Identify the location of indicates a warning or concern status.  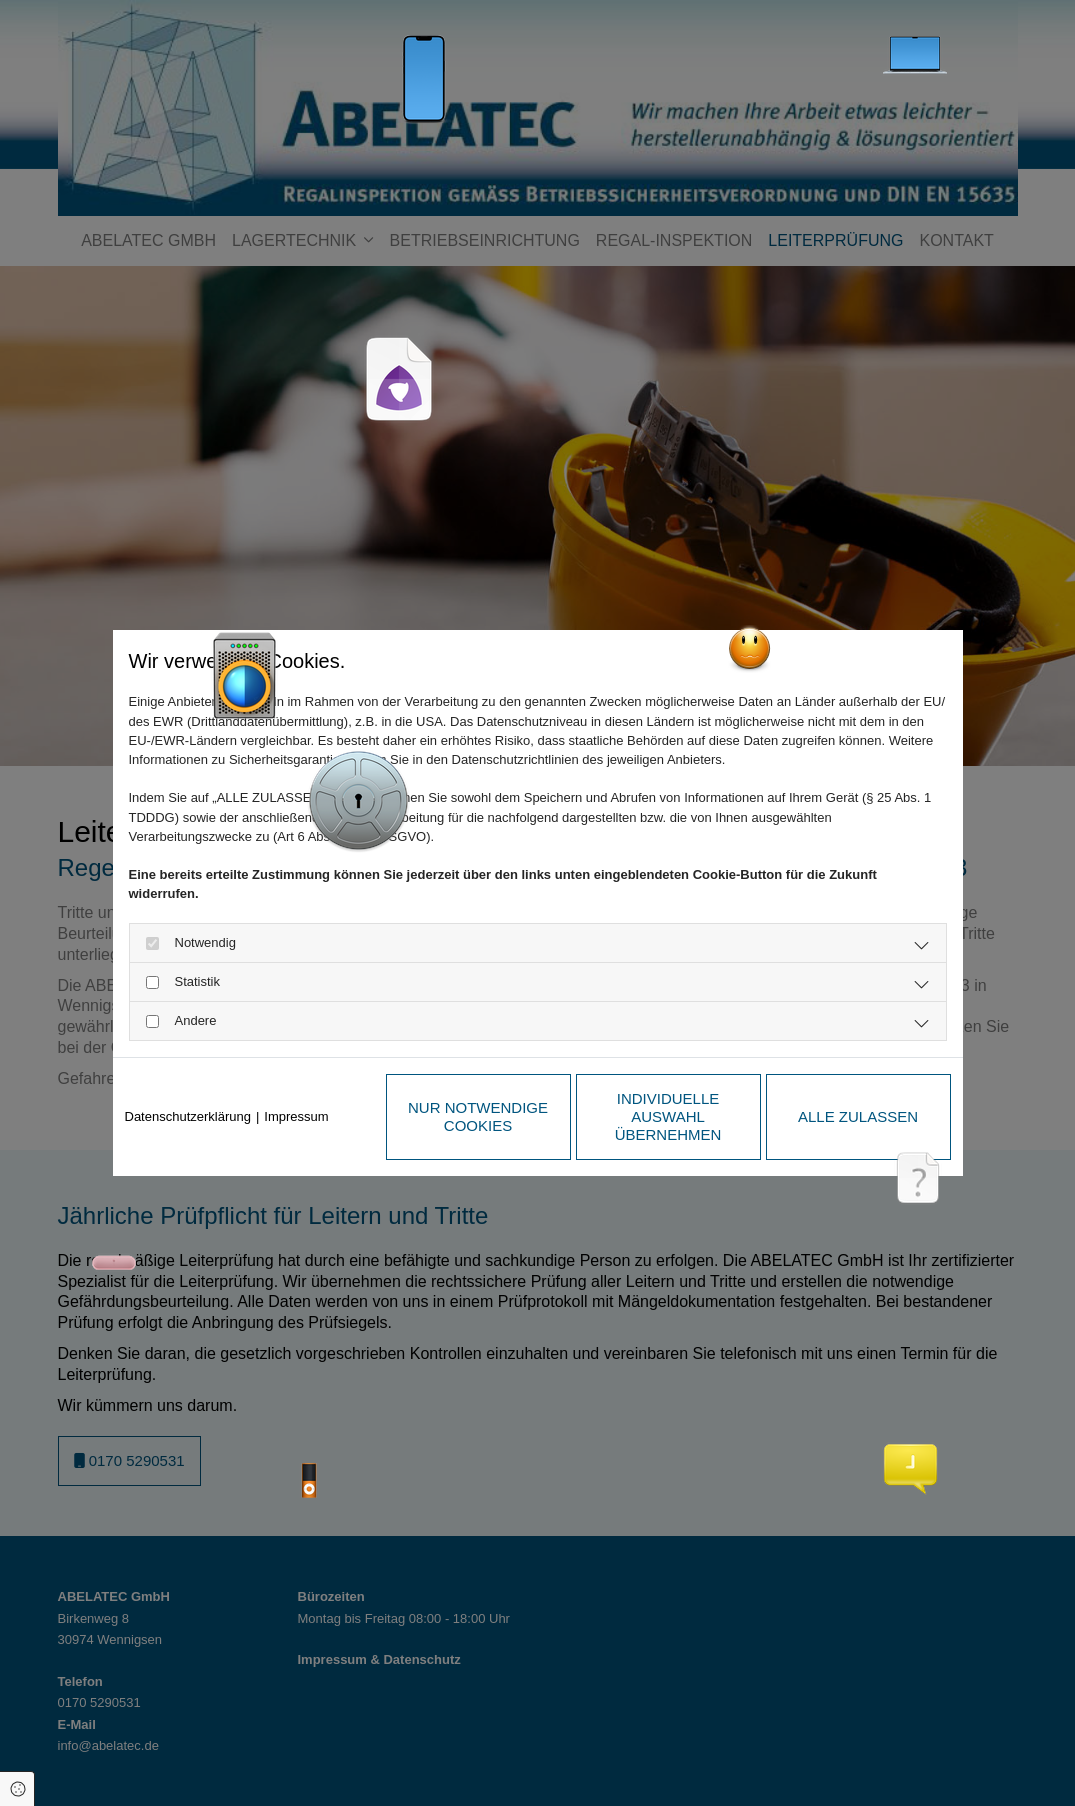
(750, 649).